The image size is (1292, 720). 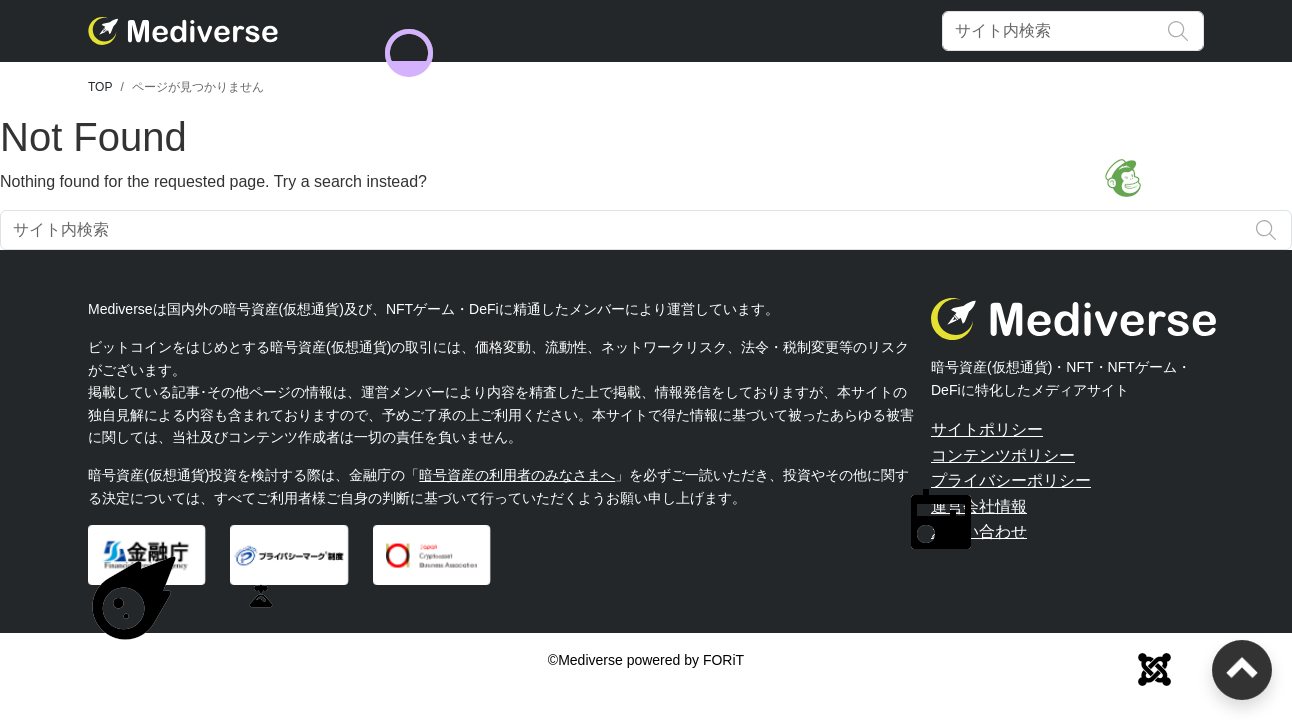 What do you see at coordinates (941, 522) in the screenshot?
I see `listen to radio or audio broadcasts` at bounding box center [941, 522].